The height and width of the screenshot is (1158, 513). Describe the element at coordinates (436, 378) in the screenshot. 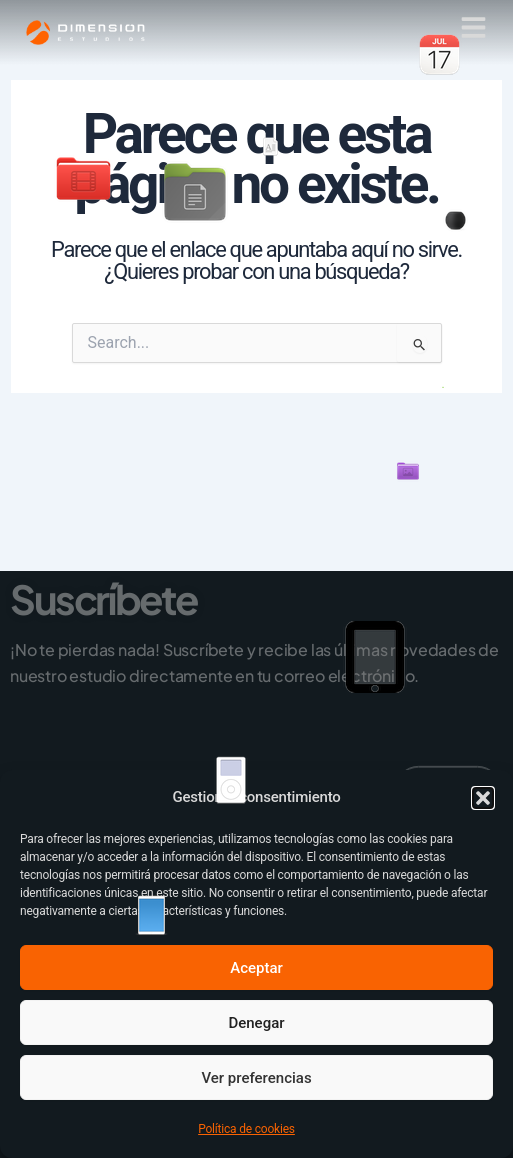

I see `open text-to-speech settings` at that location.